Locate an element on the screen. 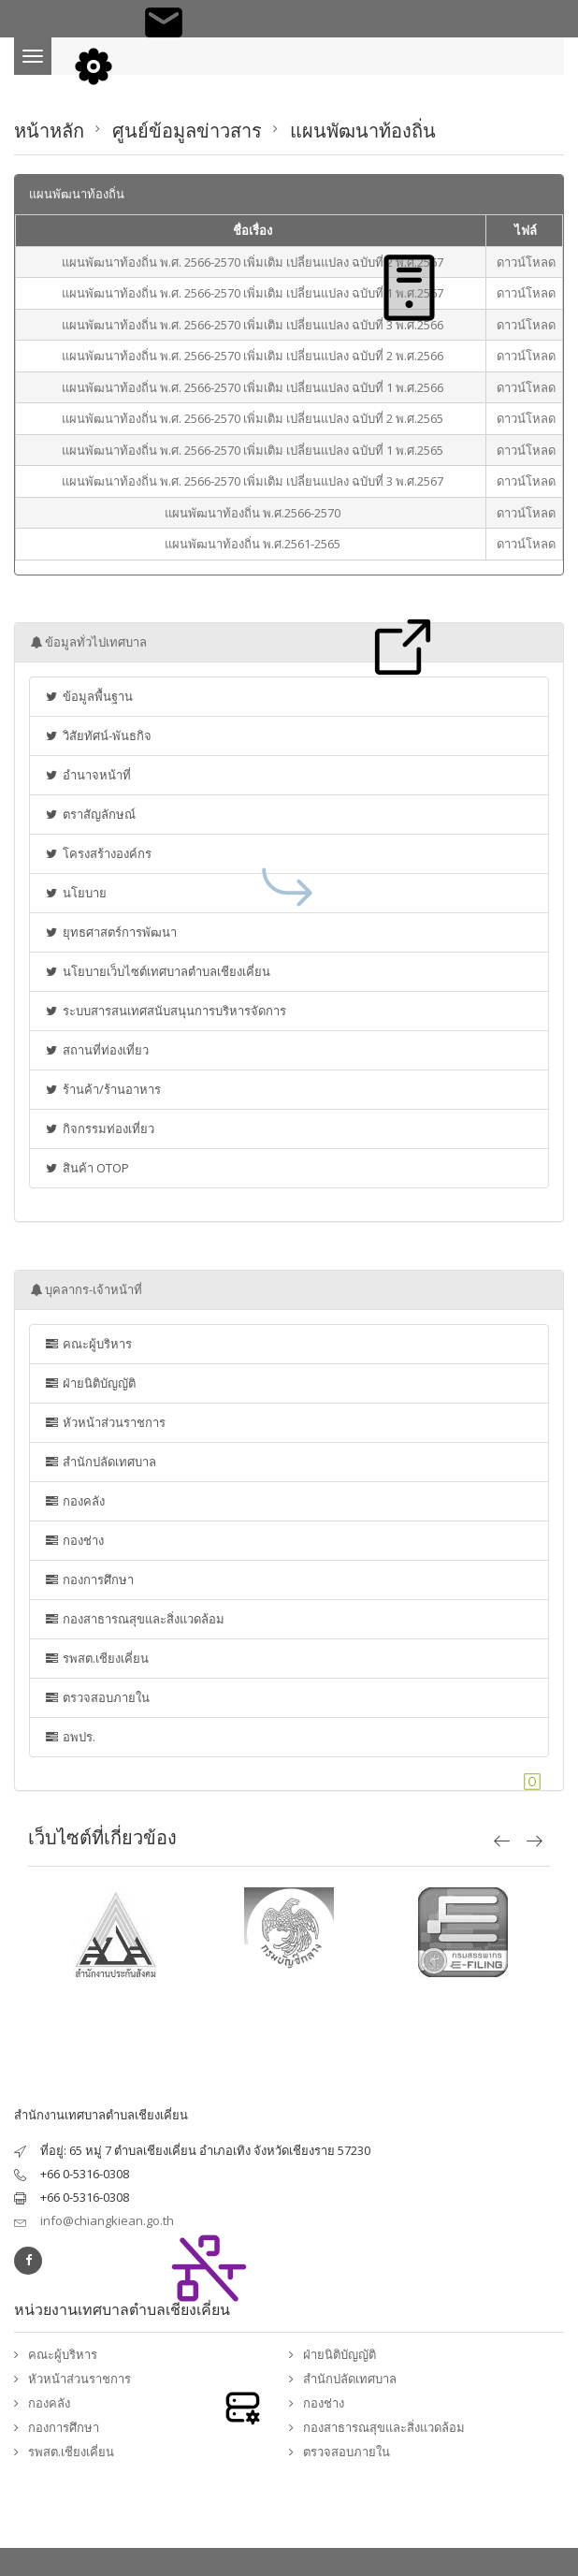 This screenshot has width=578, height=2576. network connection unavailable is located at coordinates (209, 2269).